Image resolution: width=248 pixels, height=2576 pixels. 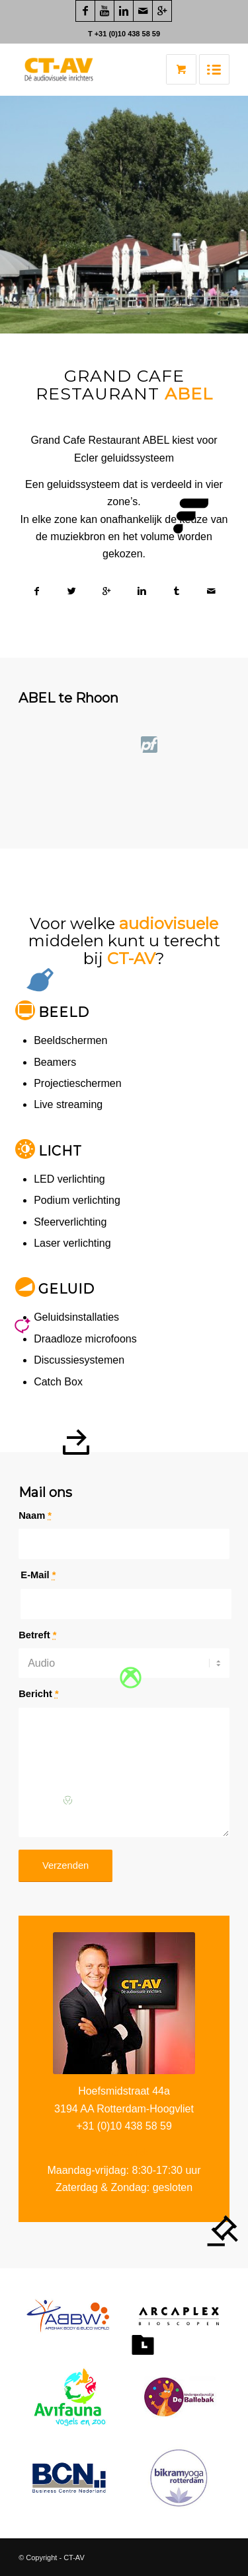 What do you see at coordinates (149, 744) in the screenshot?
I see `open pfSense firewall dashboard` at bounding box center [149, 744].